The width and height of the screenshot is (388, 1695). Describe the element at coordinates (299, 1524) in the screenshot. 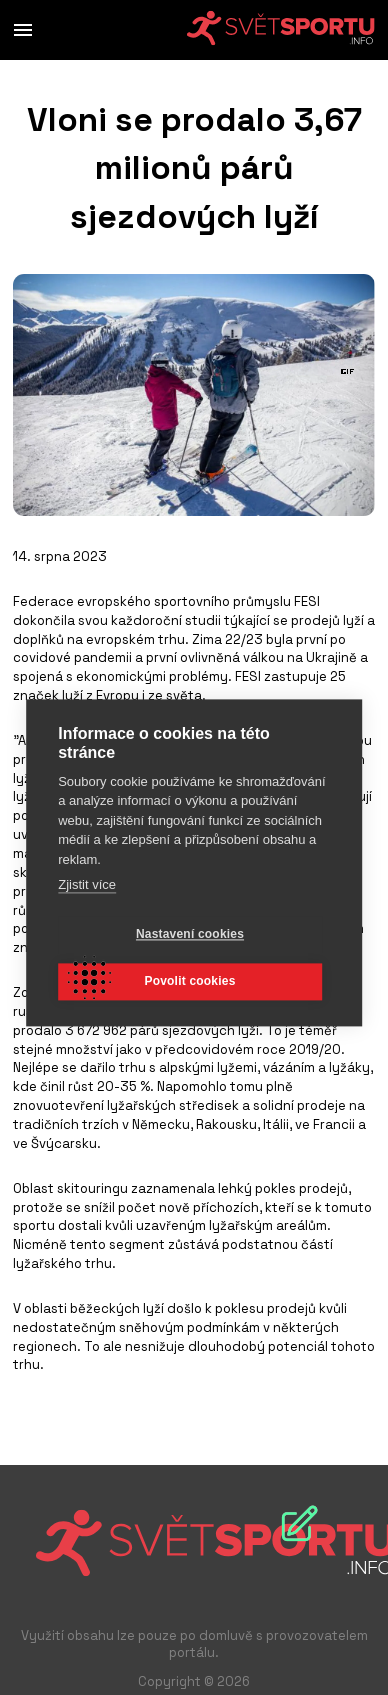

I see `edit or compose a new document` at that location.